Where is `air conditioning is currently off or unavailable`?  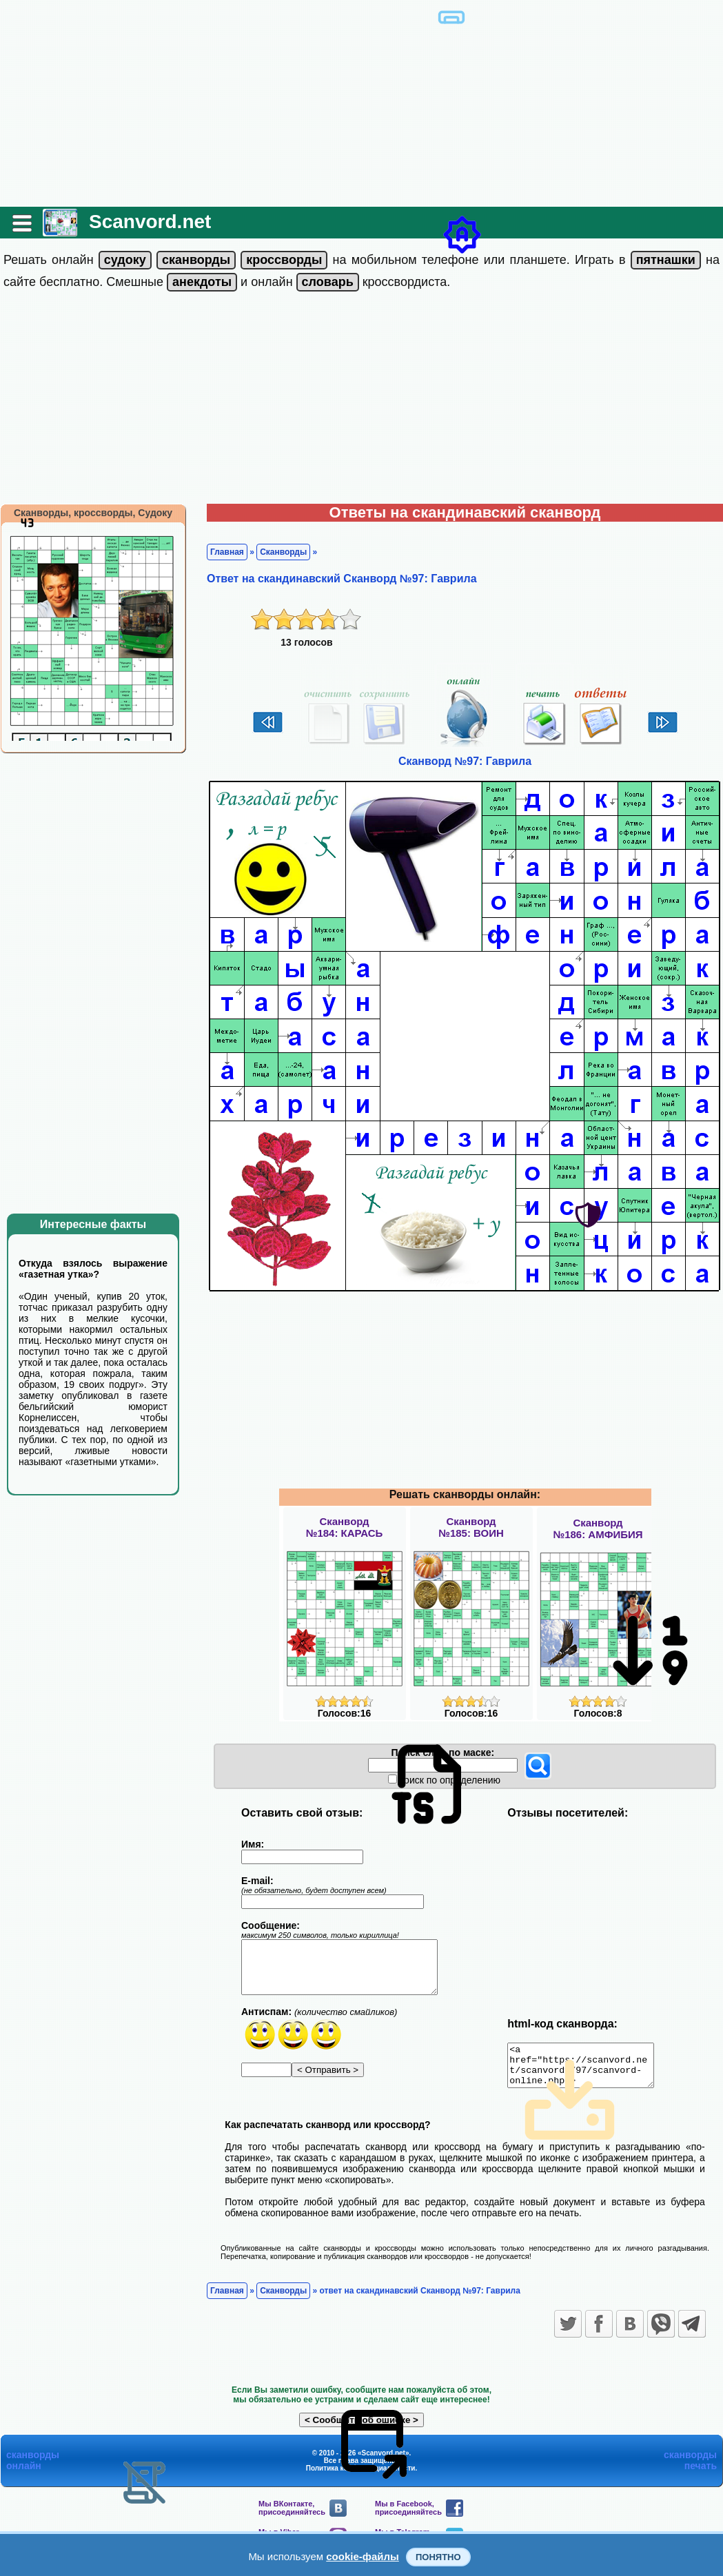
air conditioning is currently off or unavailable is located at coordinates (451, 17).